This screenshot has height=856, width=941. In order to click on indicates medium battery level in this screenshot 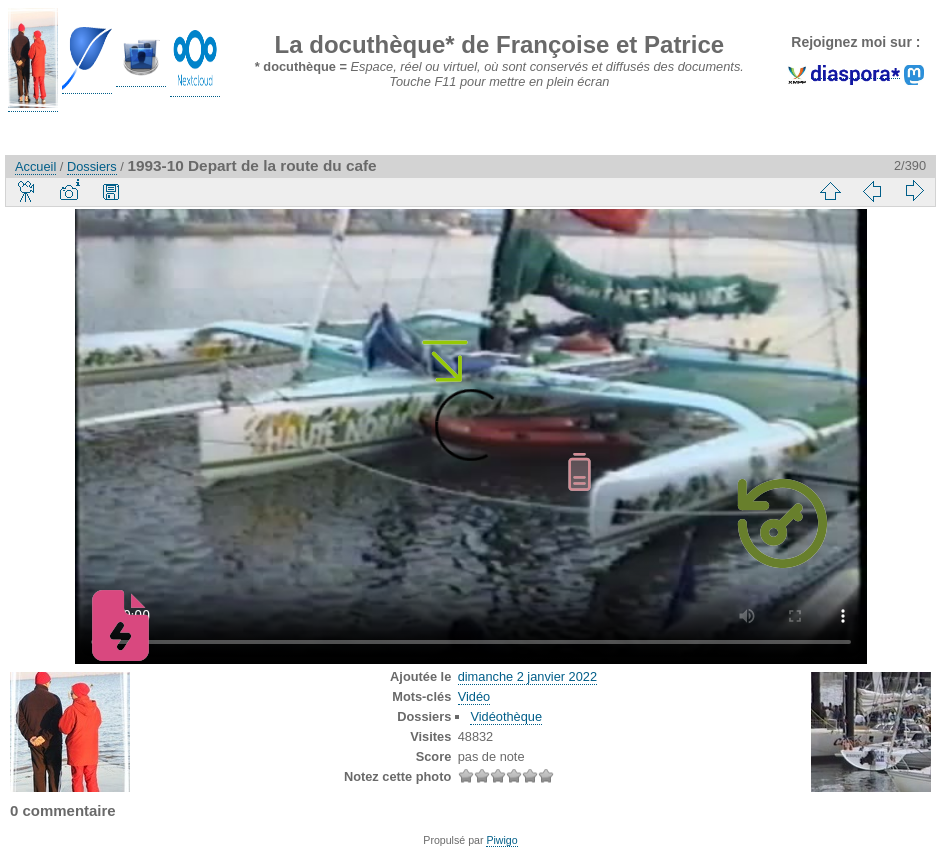, I will do `click(579, 472)`.